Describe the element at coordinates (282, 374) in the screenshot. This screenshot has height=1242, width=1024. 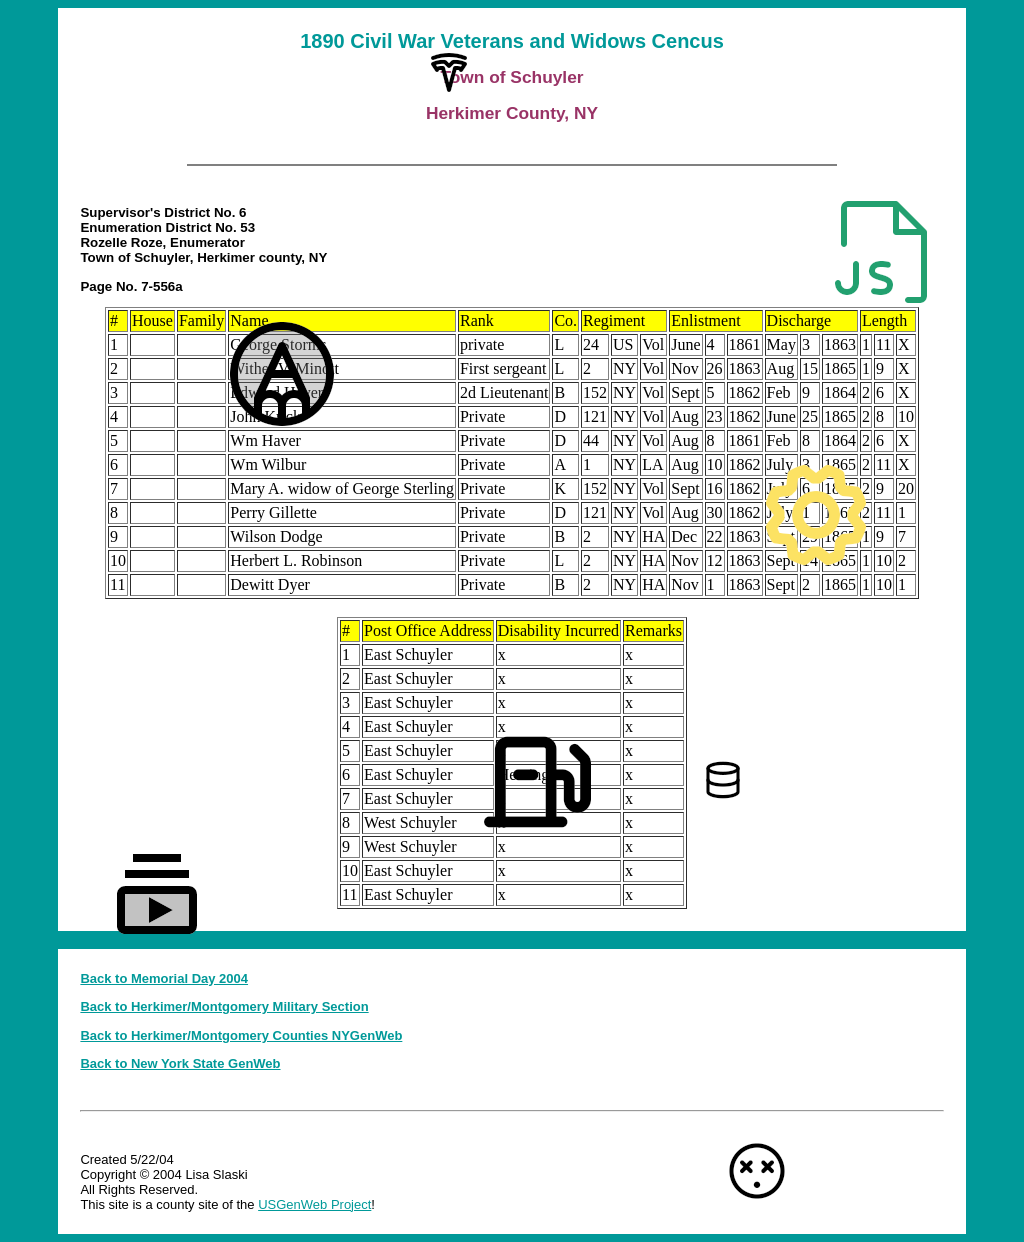
I see `edit or modify content` at that location.